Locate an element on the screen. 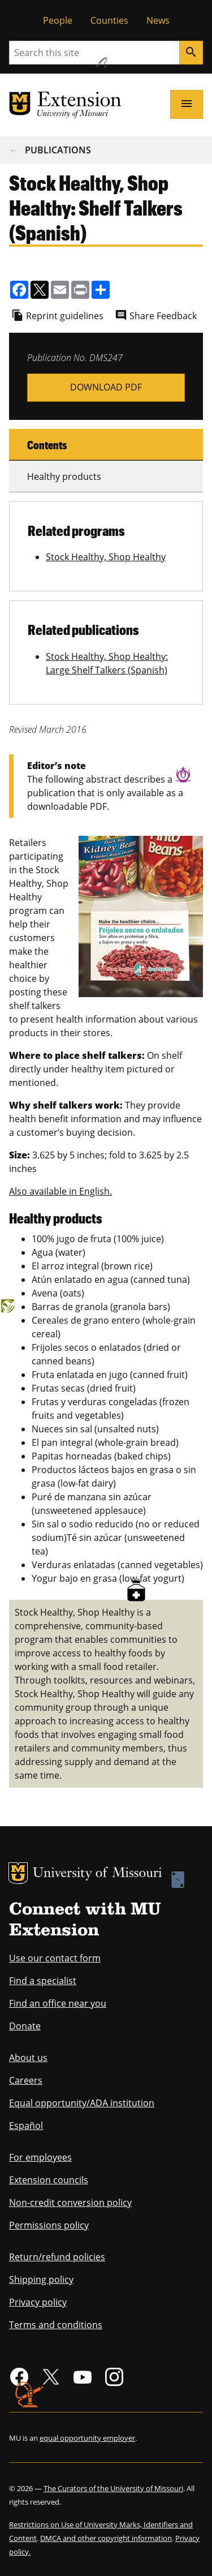  deploy defensive laser turret is located at coordinates (29, 2394).